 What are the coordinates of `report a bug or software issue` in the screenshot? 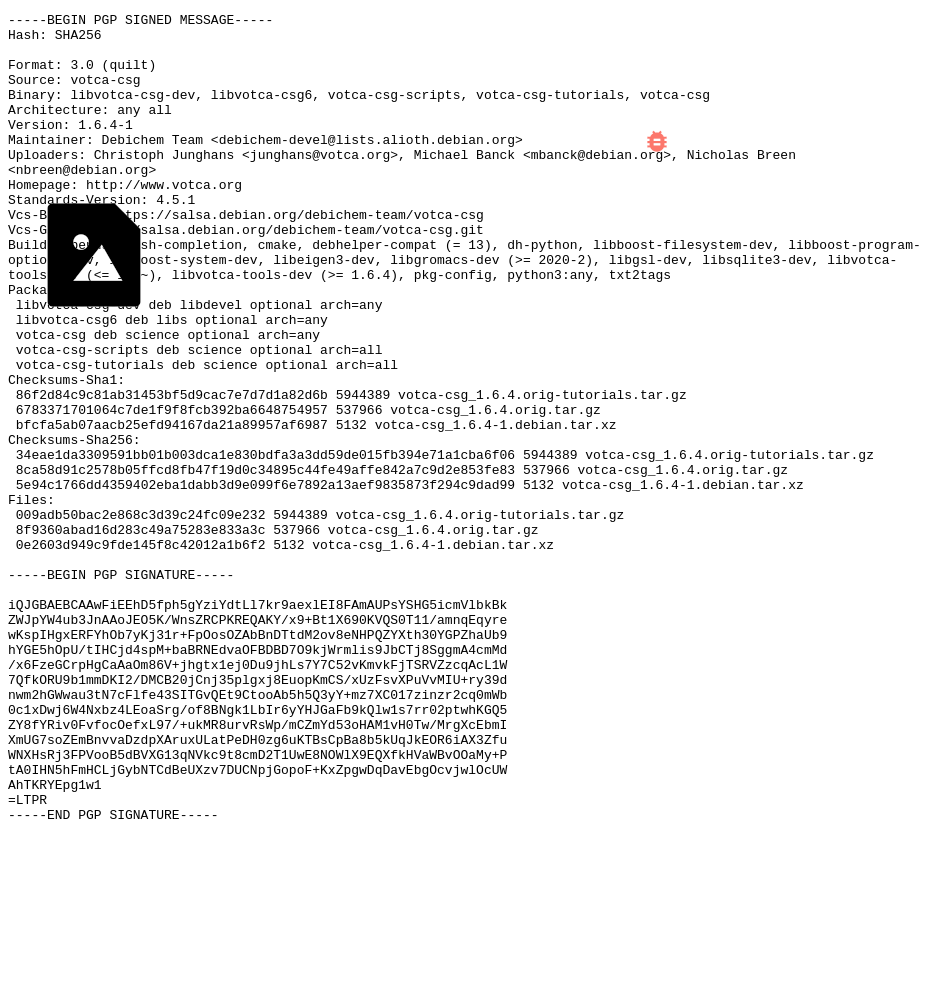 It's located at (657, 141).